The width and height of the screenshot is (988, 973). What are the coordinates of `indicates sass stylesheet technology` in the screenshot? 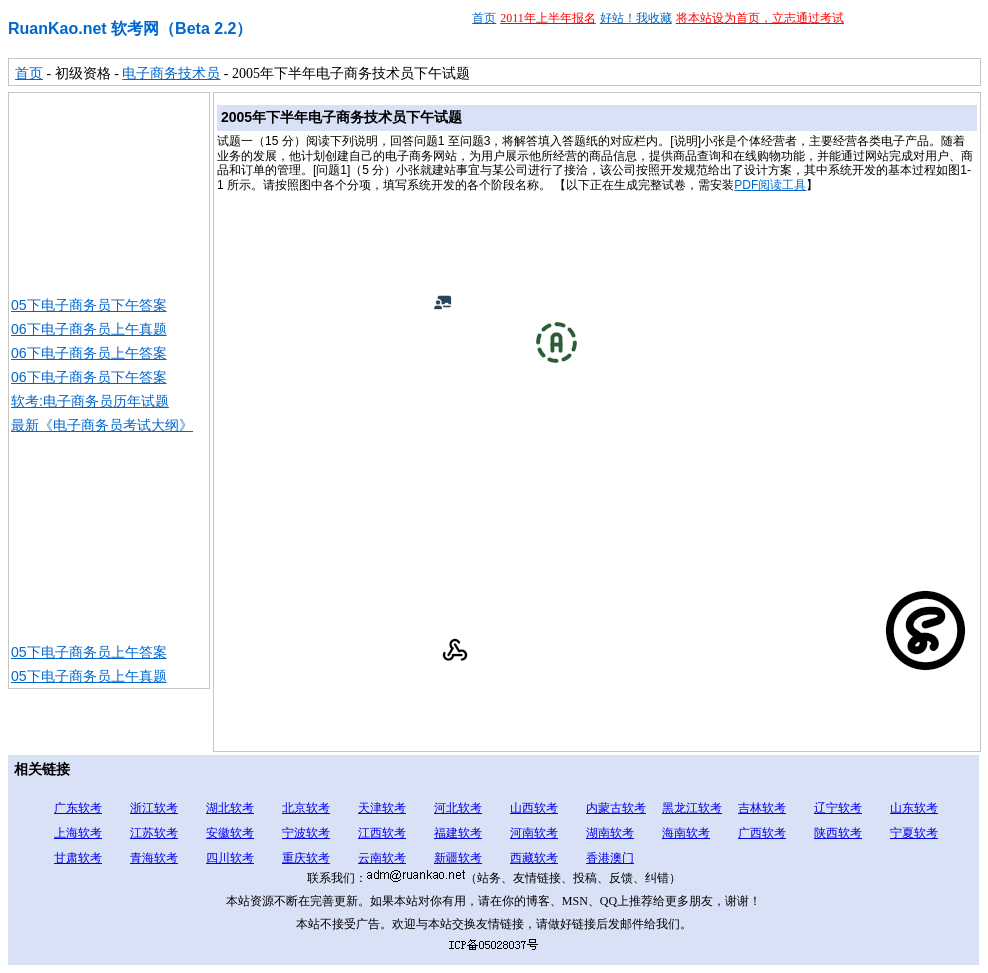 It's located at (925, 630).